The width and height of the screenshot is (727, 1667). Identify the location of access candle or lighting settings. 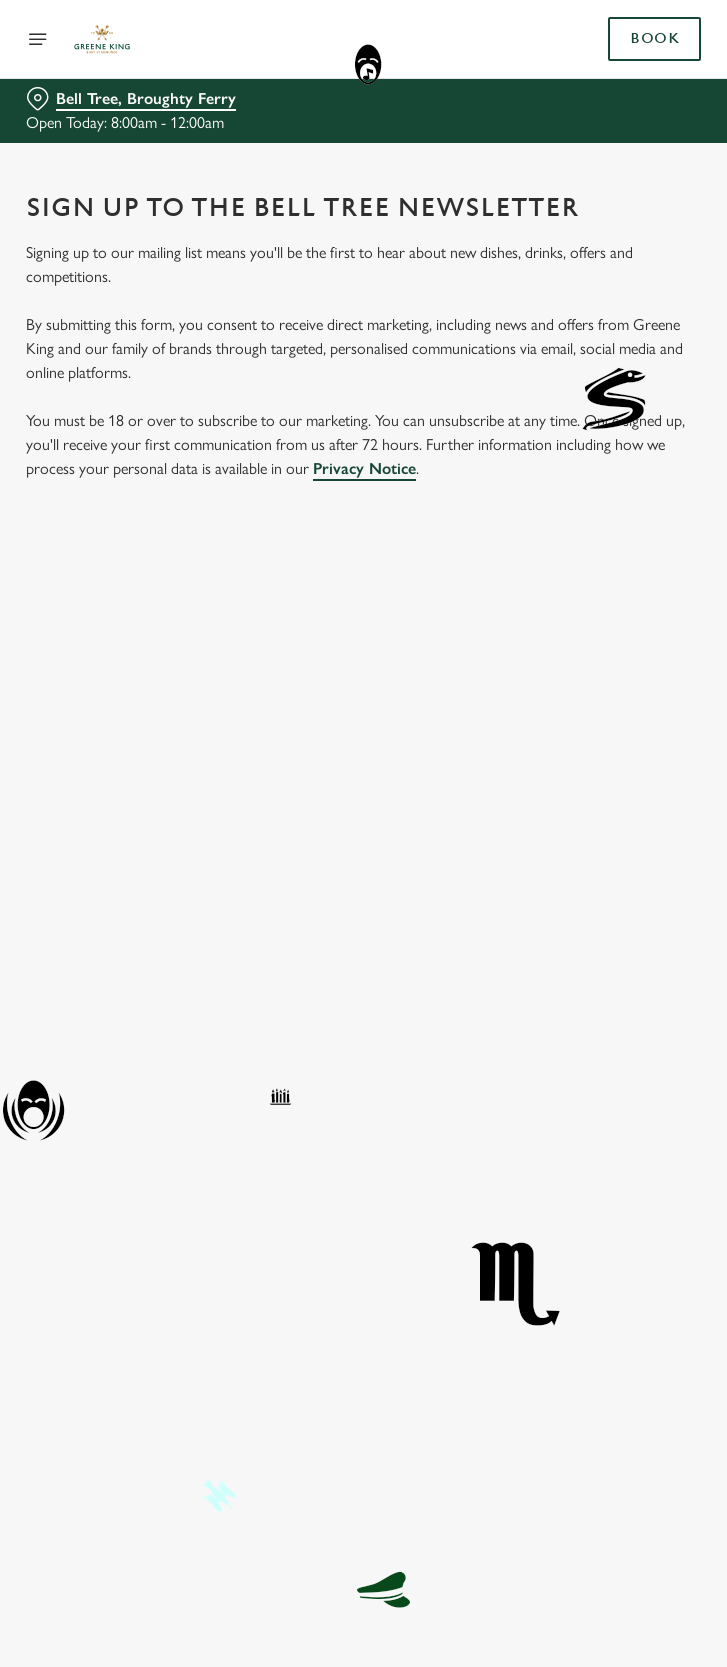
(280, 1094).